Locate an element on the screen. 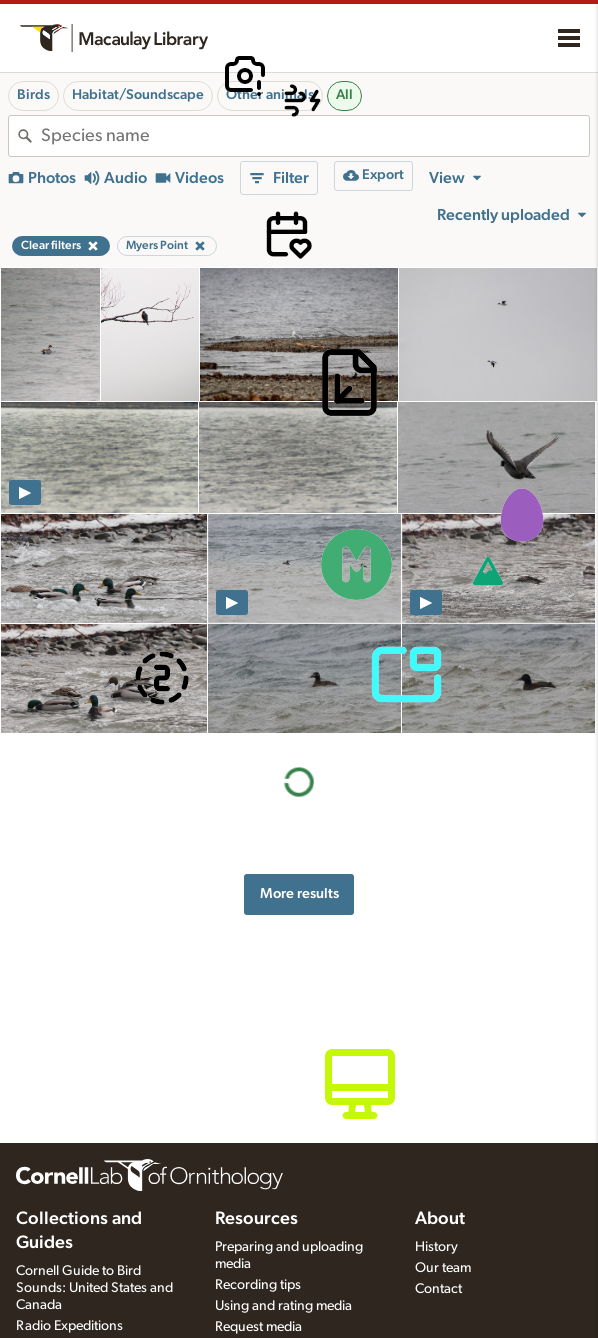  step 2 of a multi-step process is located at coordinates (162, 678).